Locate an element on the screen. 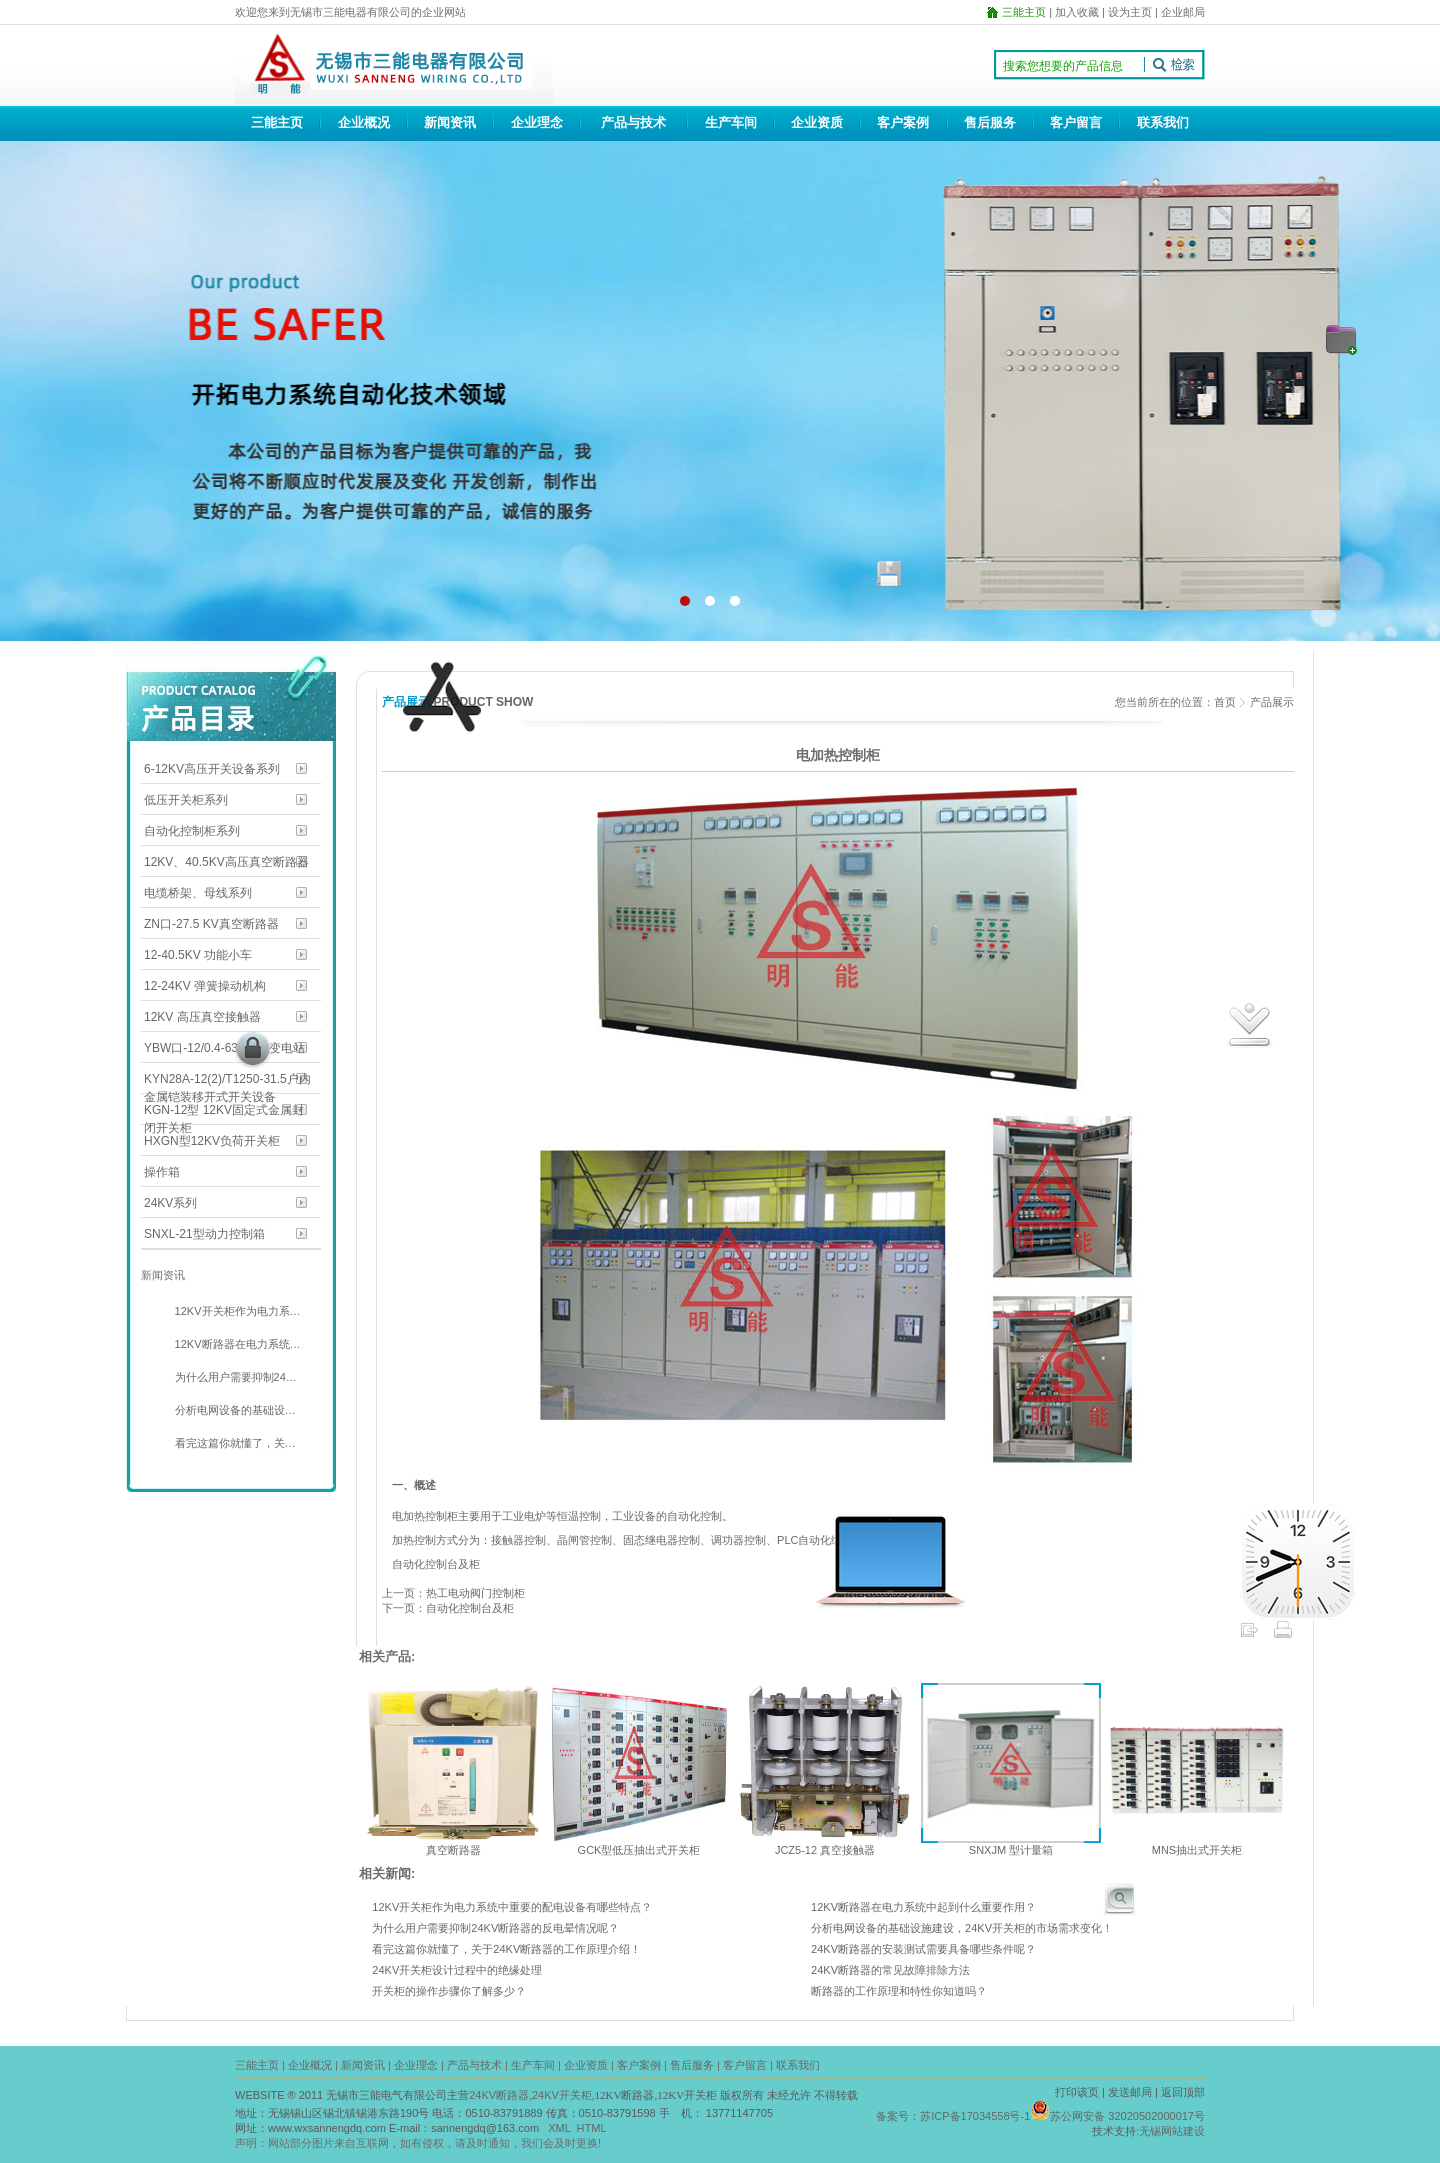 Image resolution: width=1440 pixels, height=2163 pixels. indicates a locked or protected item is located at coordinates (318, 984).